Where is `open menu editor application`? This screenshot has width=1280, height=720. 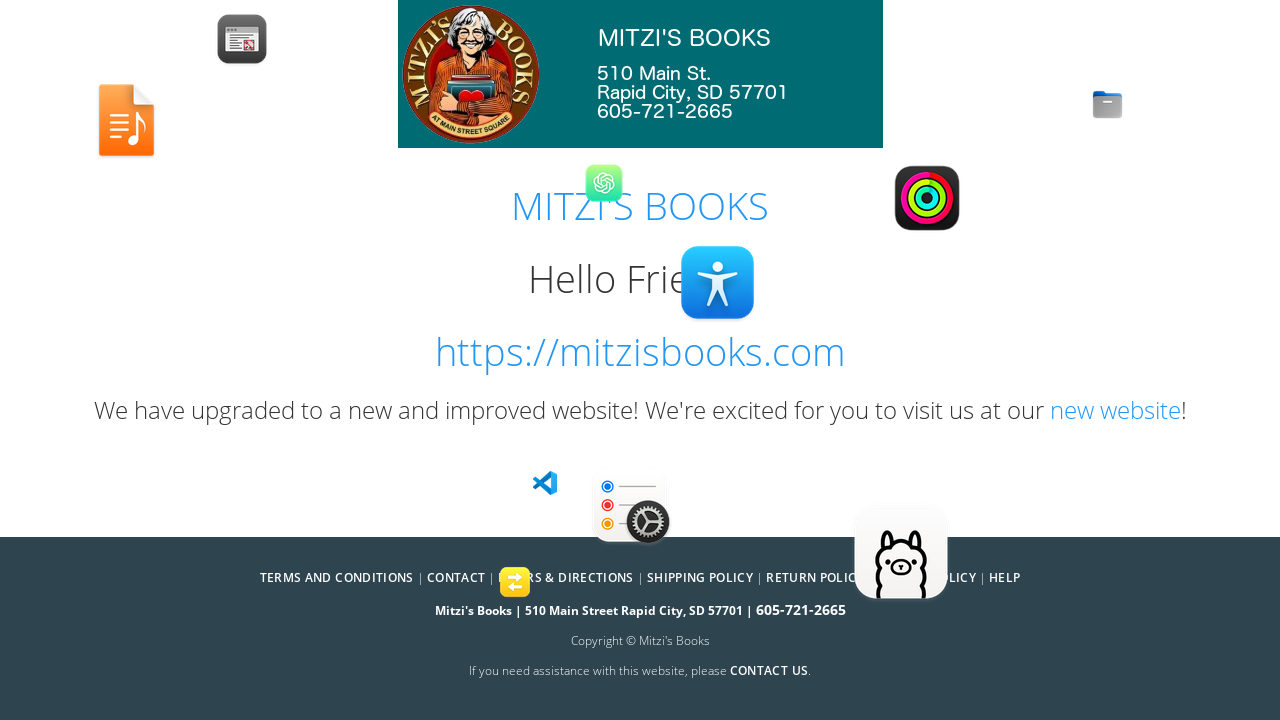 open menu editor application is located at coordinates (629, 504).